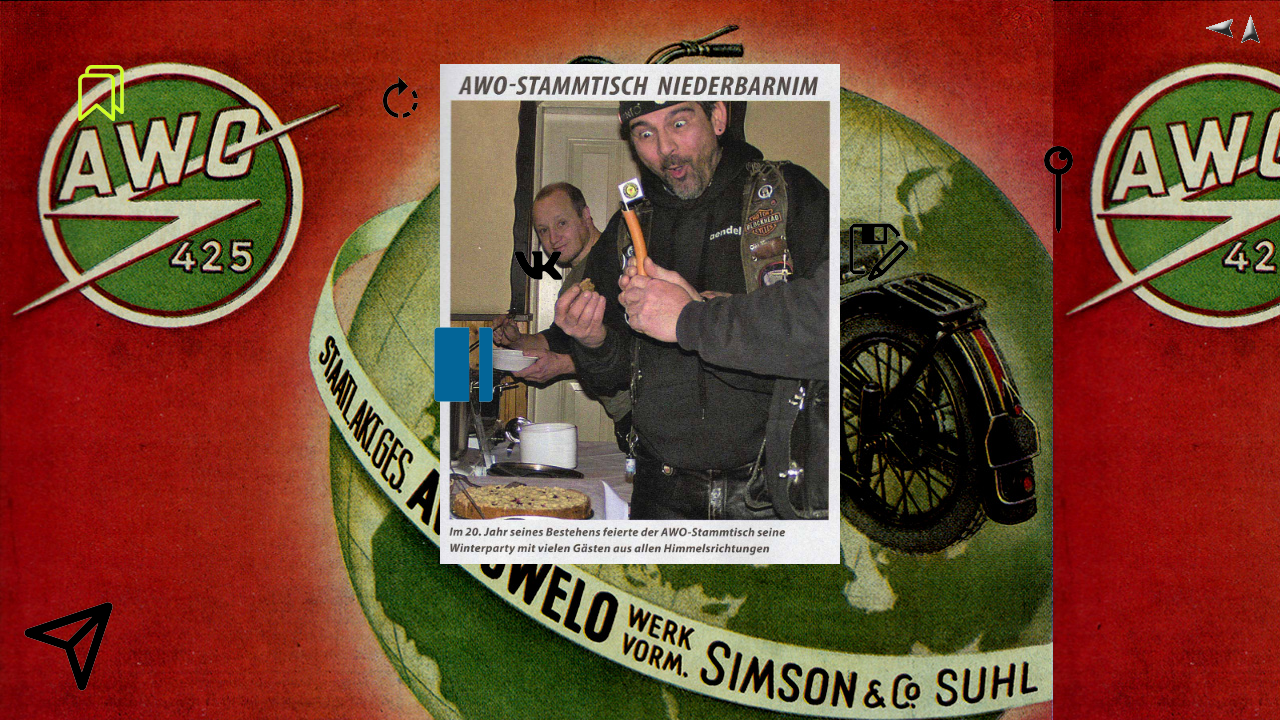 This screenshot has width=1280, height=720. What do you see at coordinates (101, 93) in the screenshot?
I see `view all saved bookmarks` at bounding box center [101, 93].